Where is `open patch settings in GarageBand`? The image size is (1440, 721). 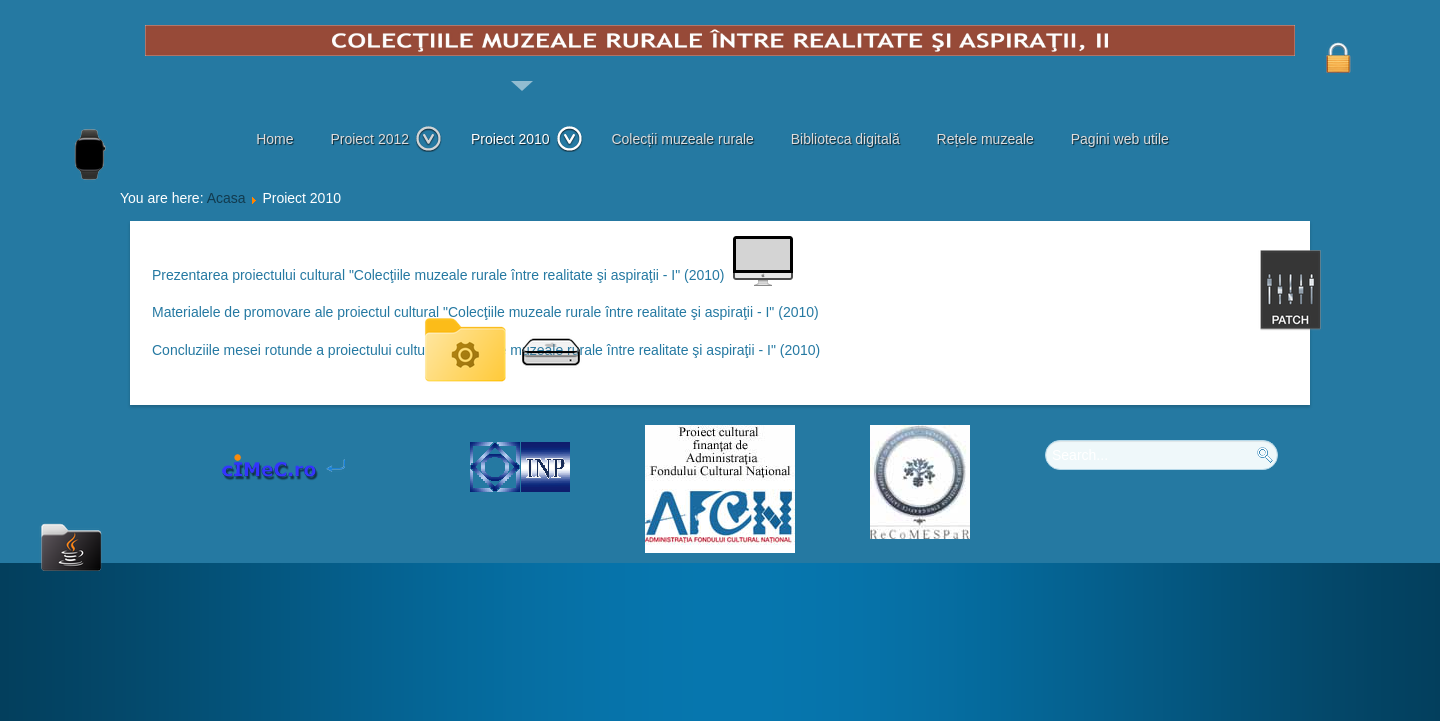
open patch settings in GarageBand is located at coordinates (1290, 291).